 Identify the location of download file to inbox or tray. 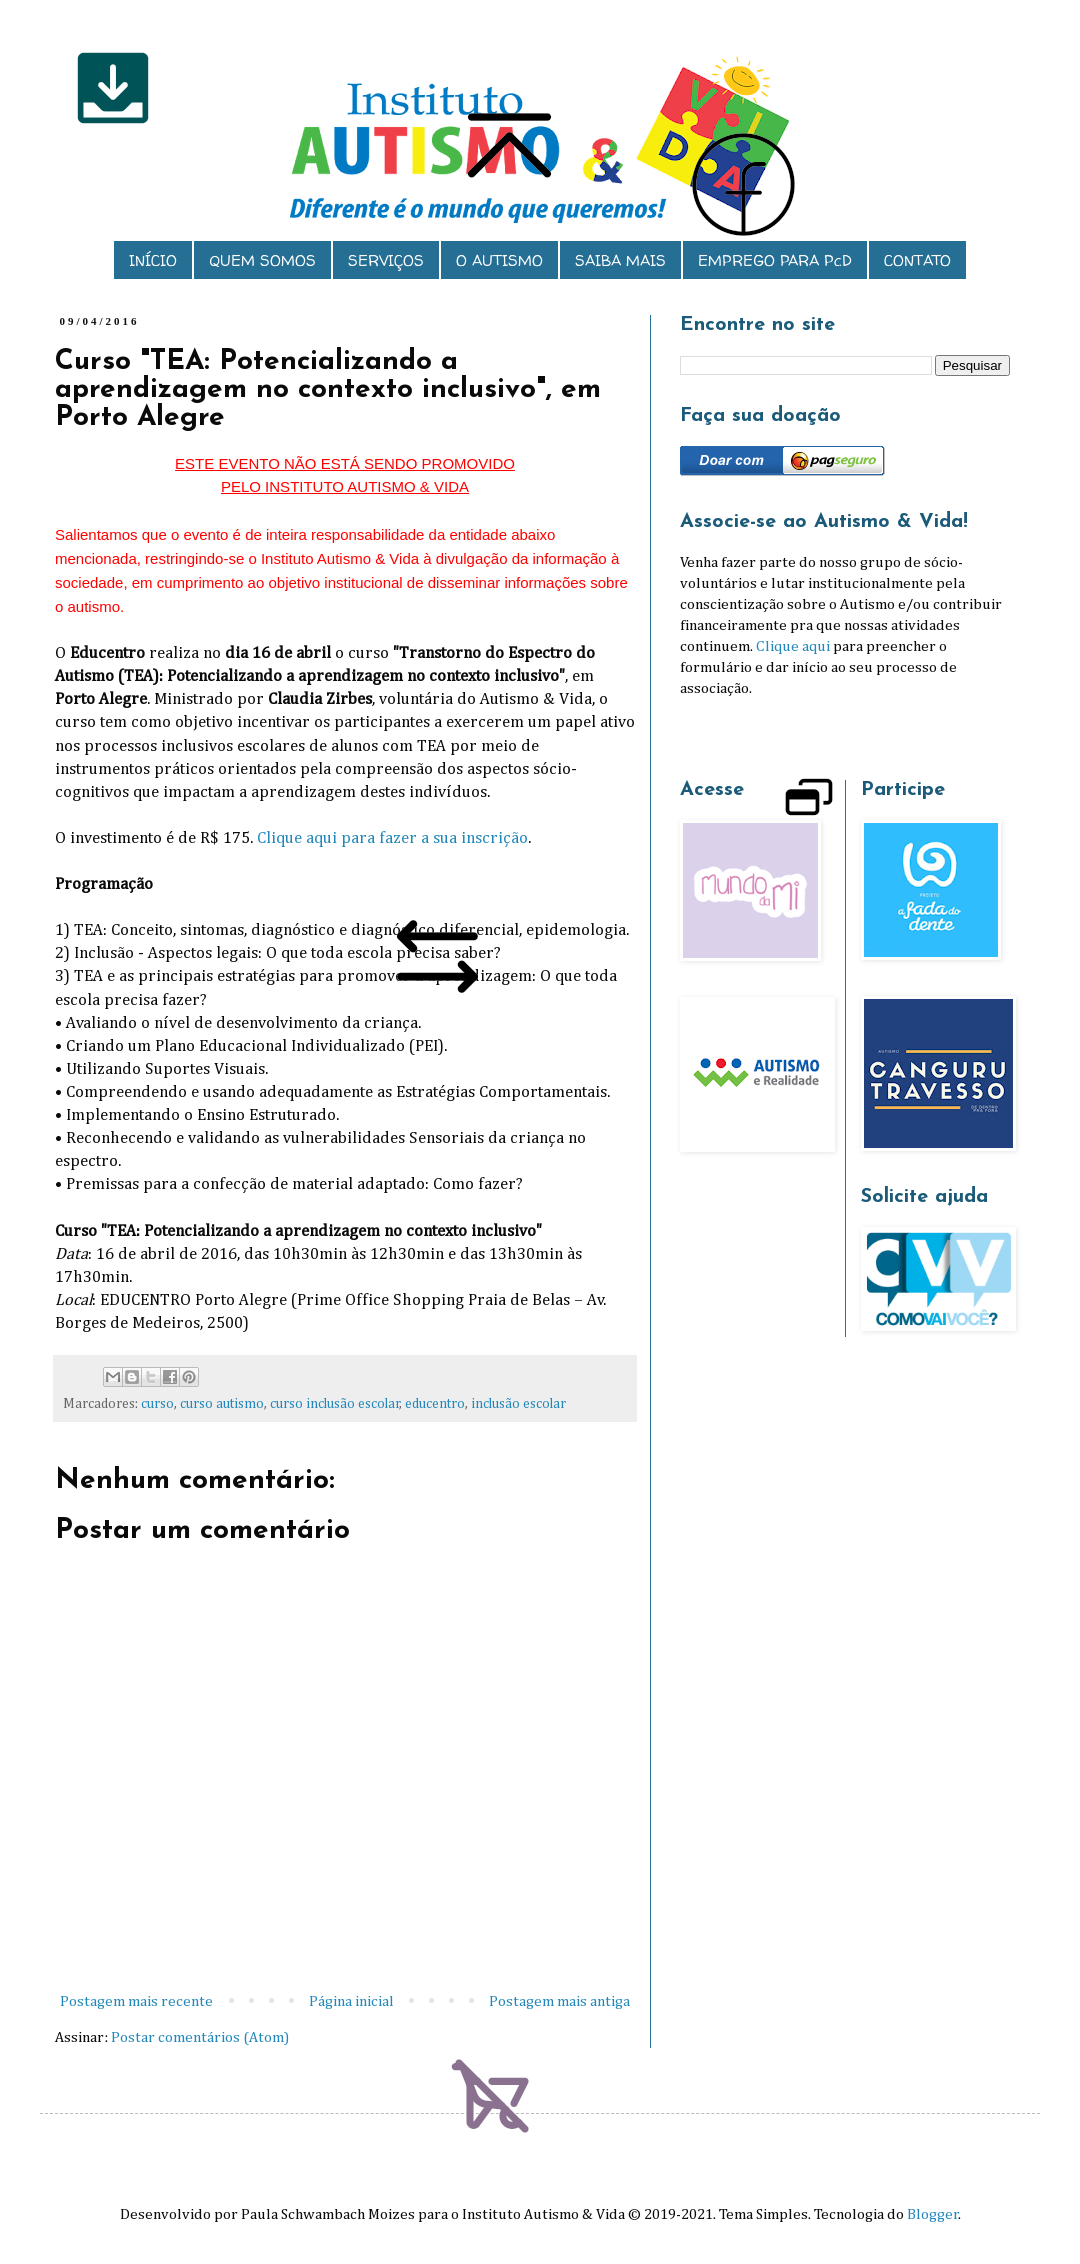
(113, 88).